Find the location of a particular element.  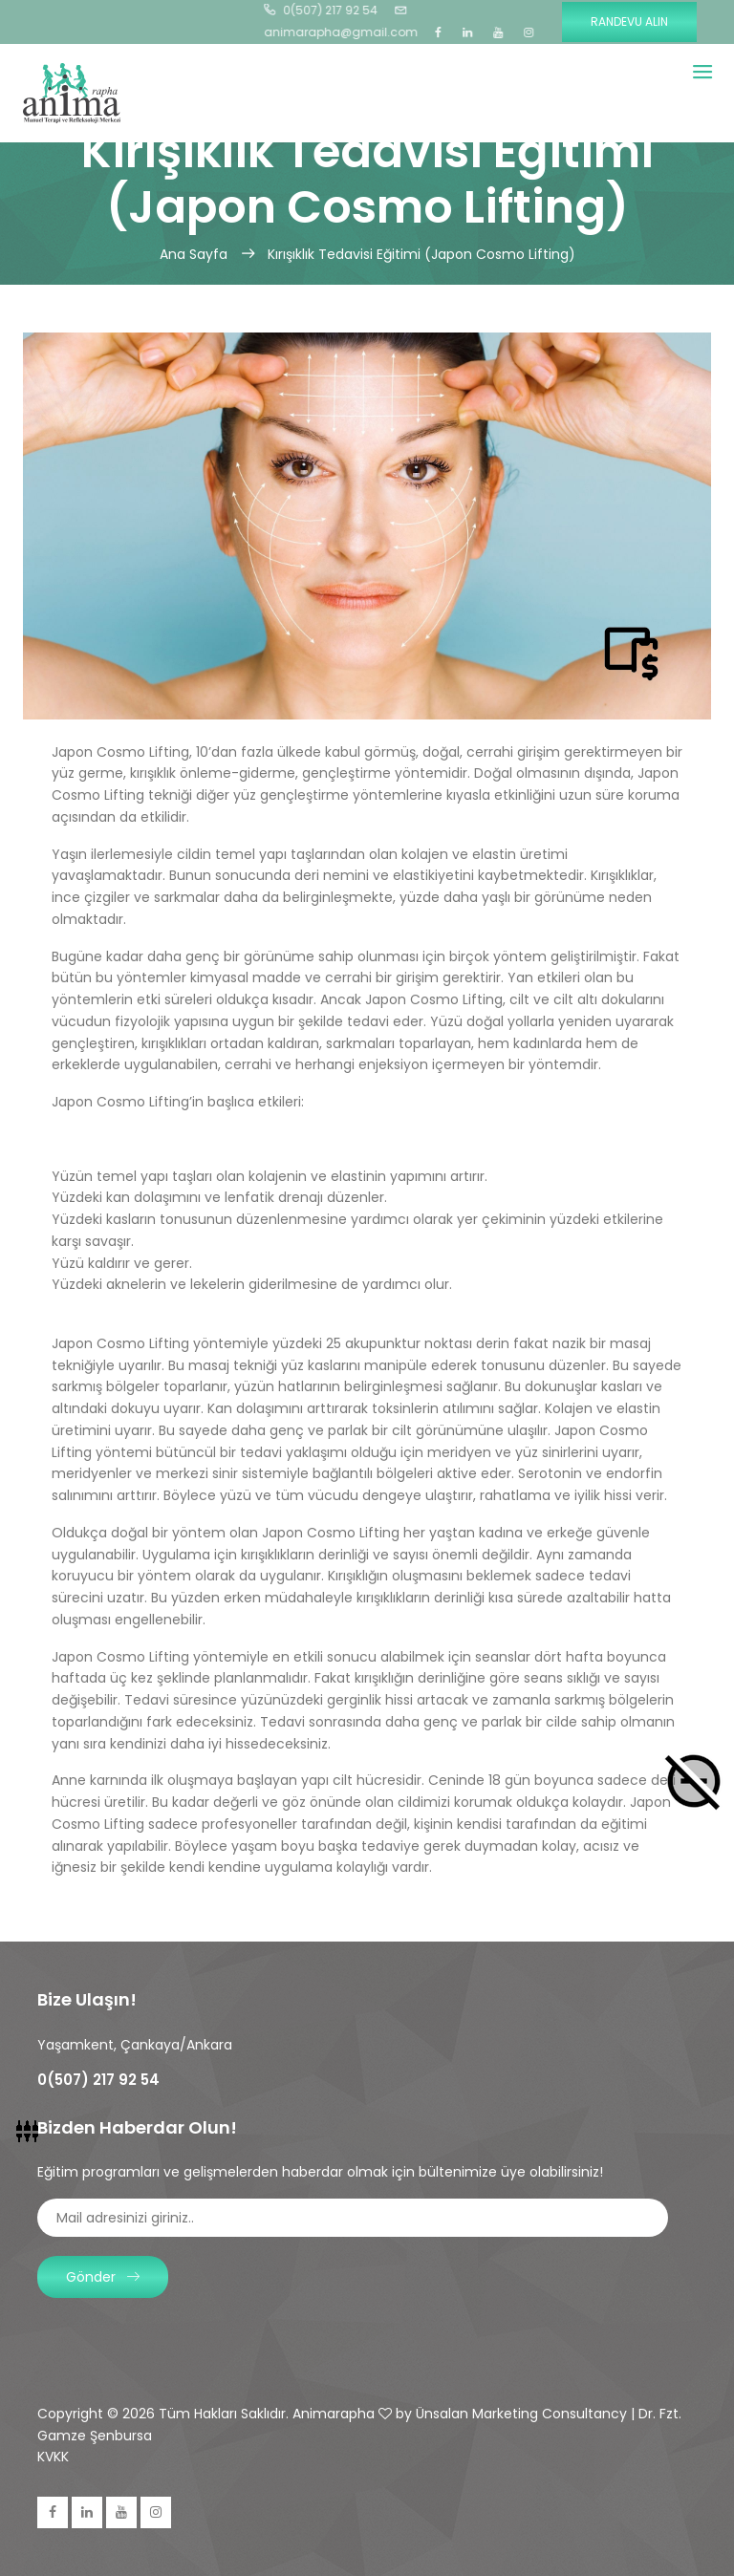

manage device payment or subscription is located at coordinates (631, 651).